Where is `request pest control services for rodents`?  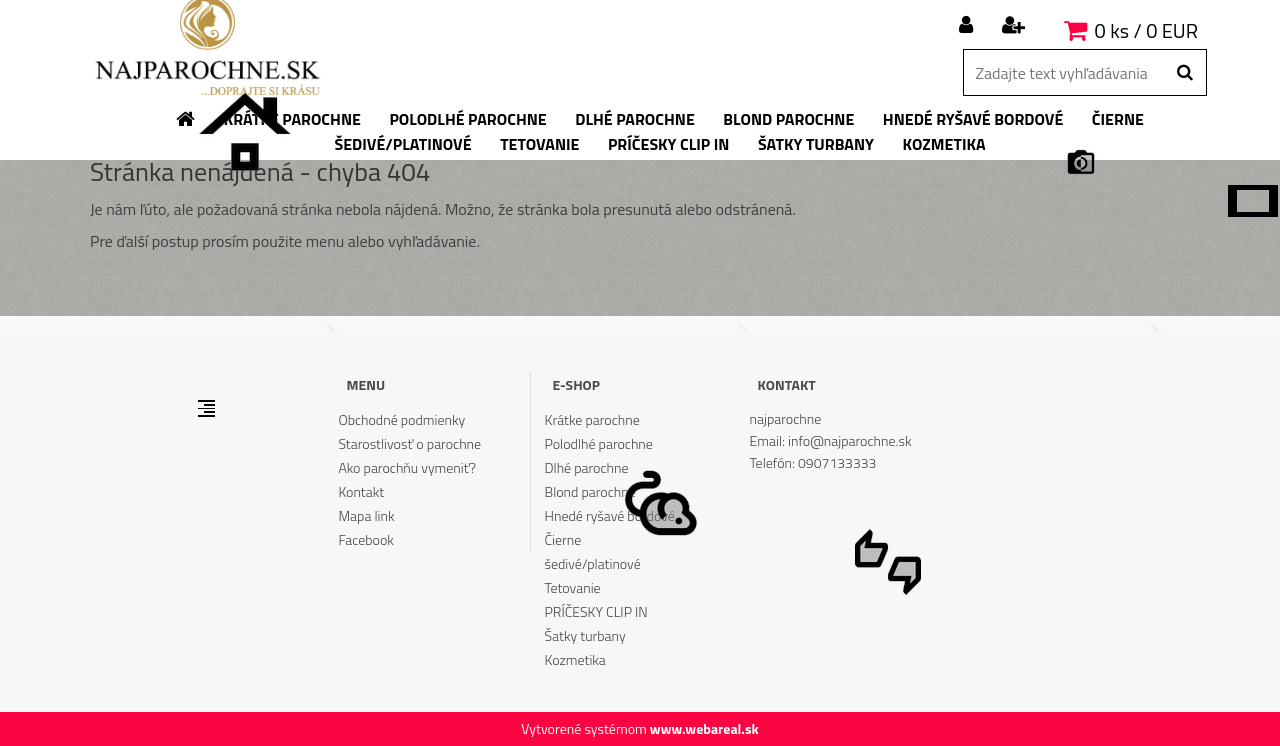
request pest control services for rodents is located at coordinates (661, 503).